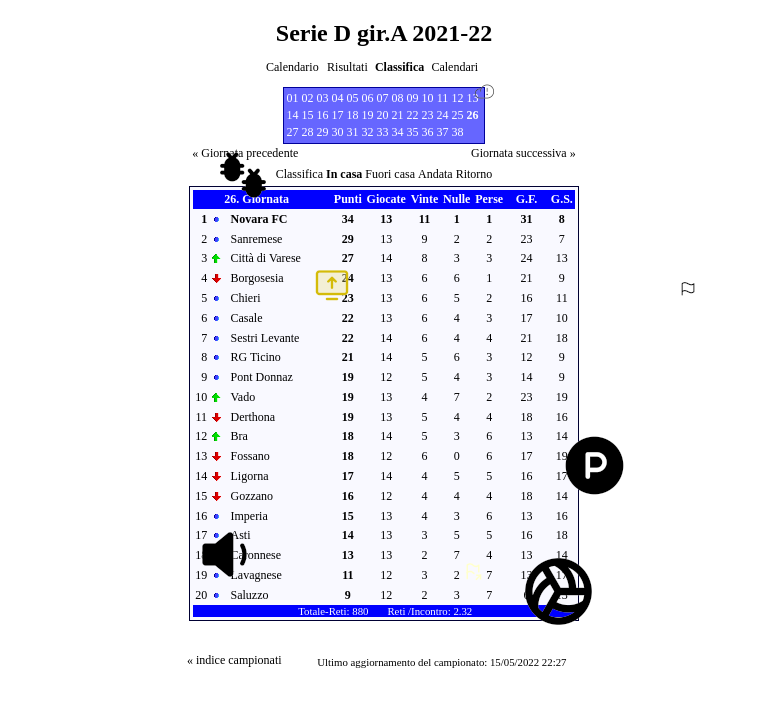 The height and width of the screenshot is (720, 768). I want to click on cloud storage warning or alert, so click(484, 91).